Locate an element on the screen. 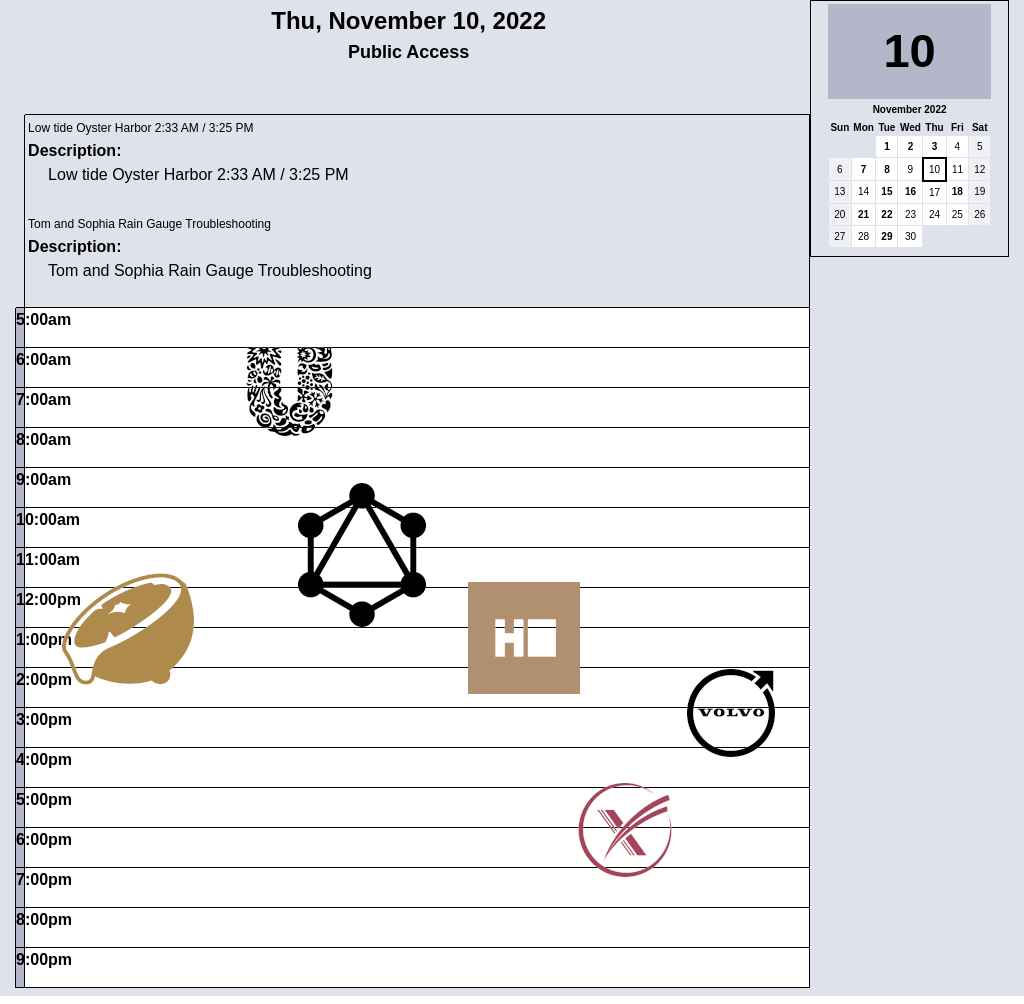 This screenshot has height=1004, width=1024. Volvo brand logo is located at coordinates (731, 713).